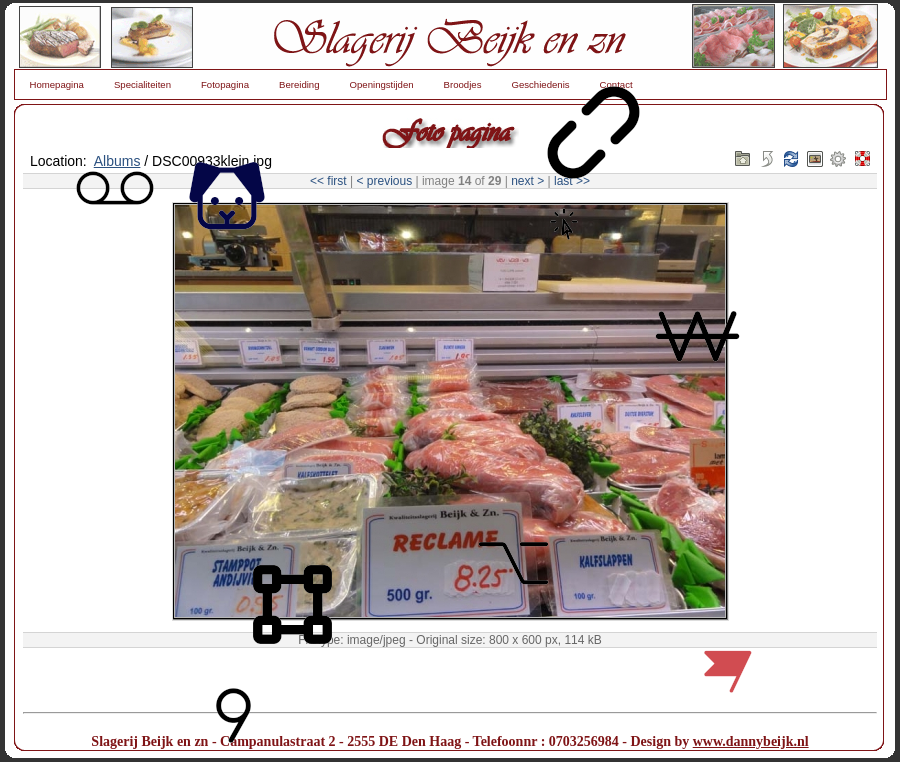 The image size is (900, 762). What do you see at coordinates (697, 333) in the screenshot?
I see `indicates south korean won currency` at bounding box center [697, 333].